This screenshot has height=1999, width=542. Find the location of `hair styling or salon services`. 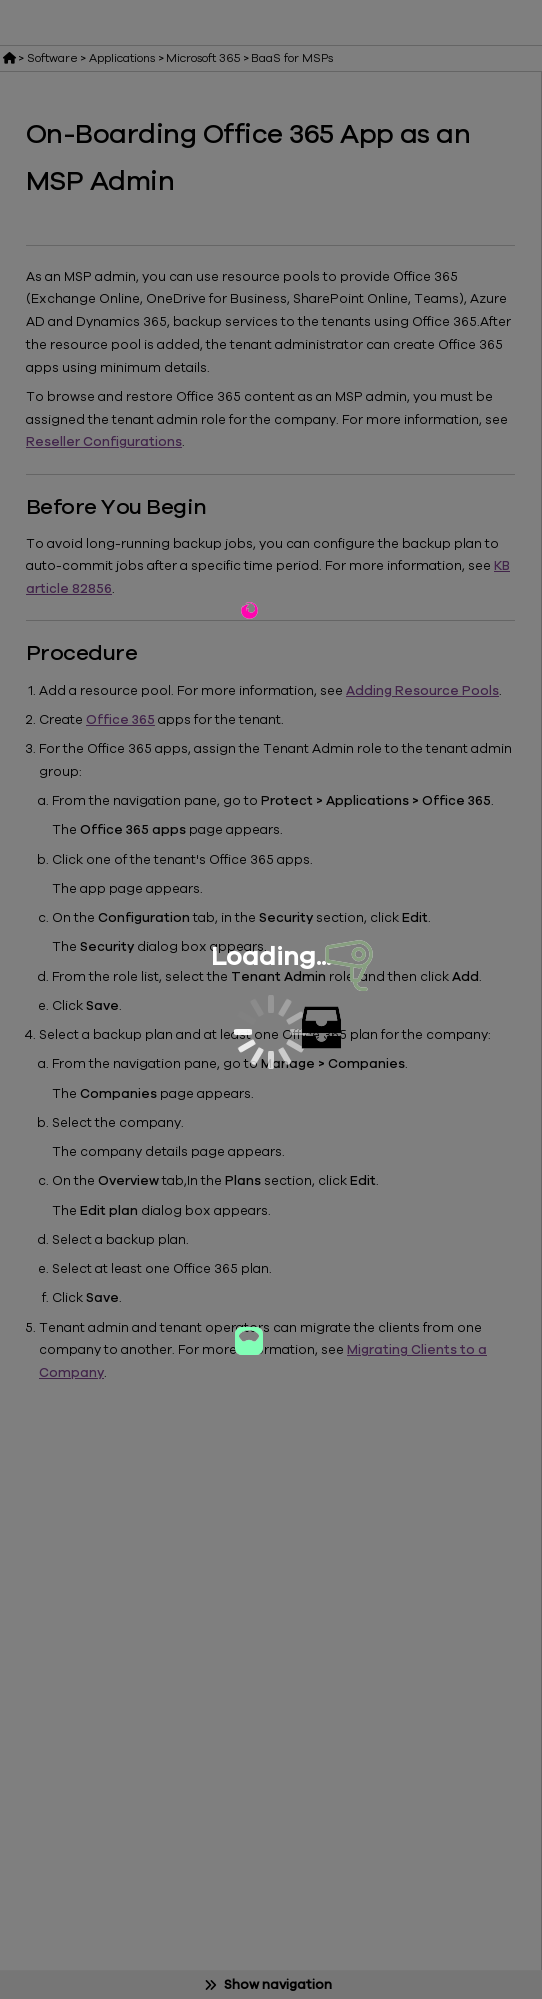

hair styling or salon services is located at coordinates (350, 963).